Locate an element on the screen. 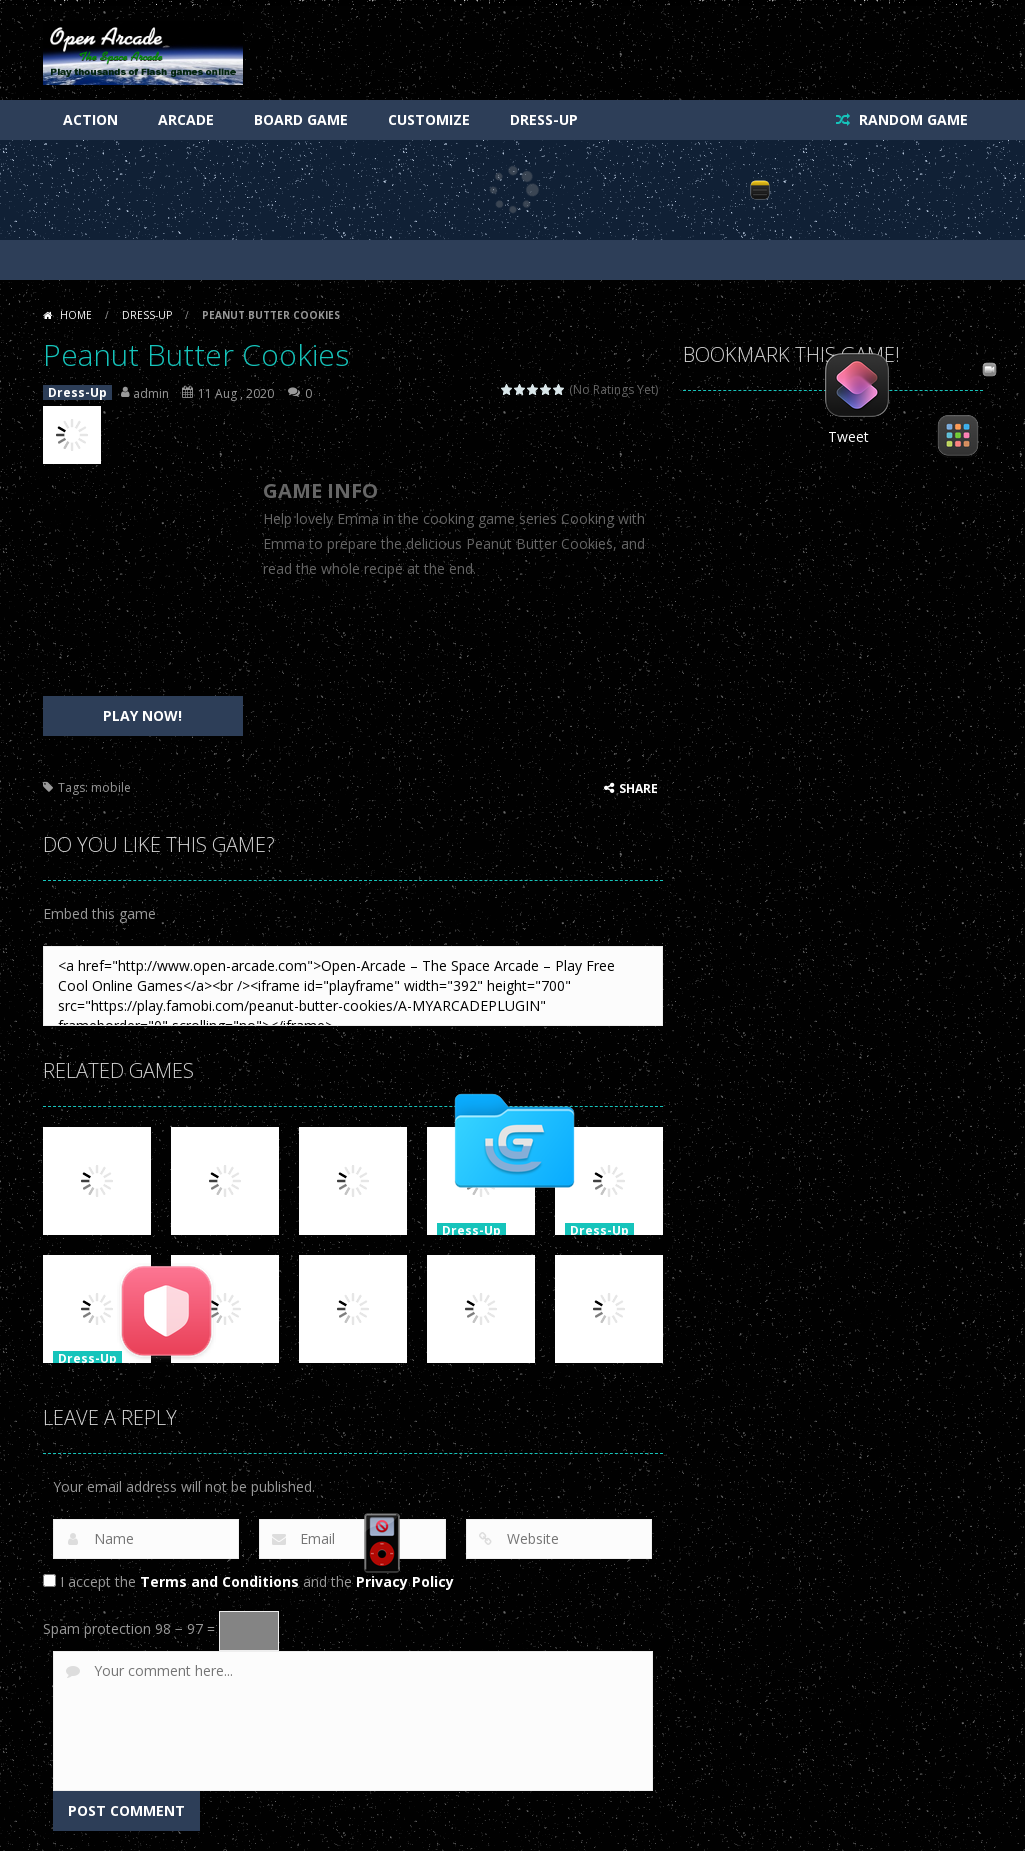 The height and width of the screenshot is (1851, 1025). open the shortcuts app is located at coordinates (857, 385).